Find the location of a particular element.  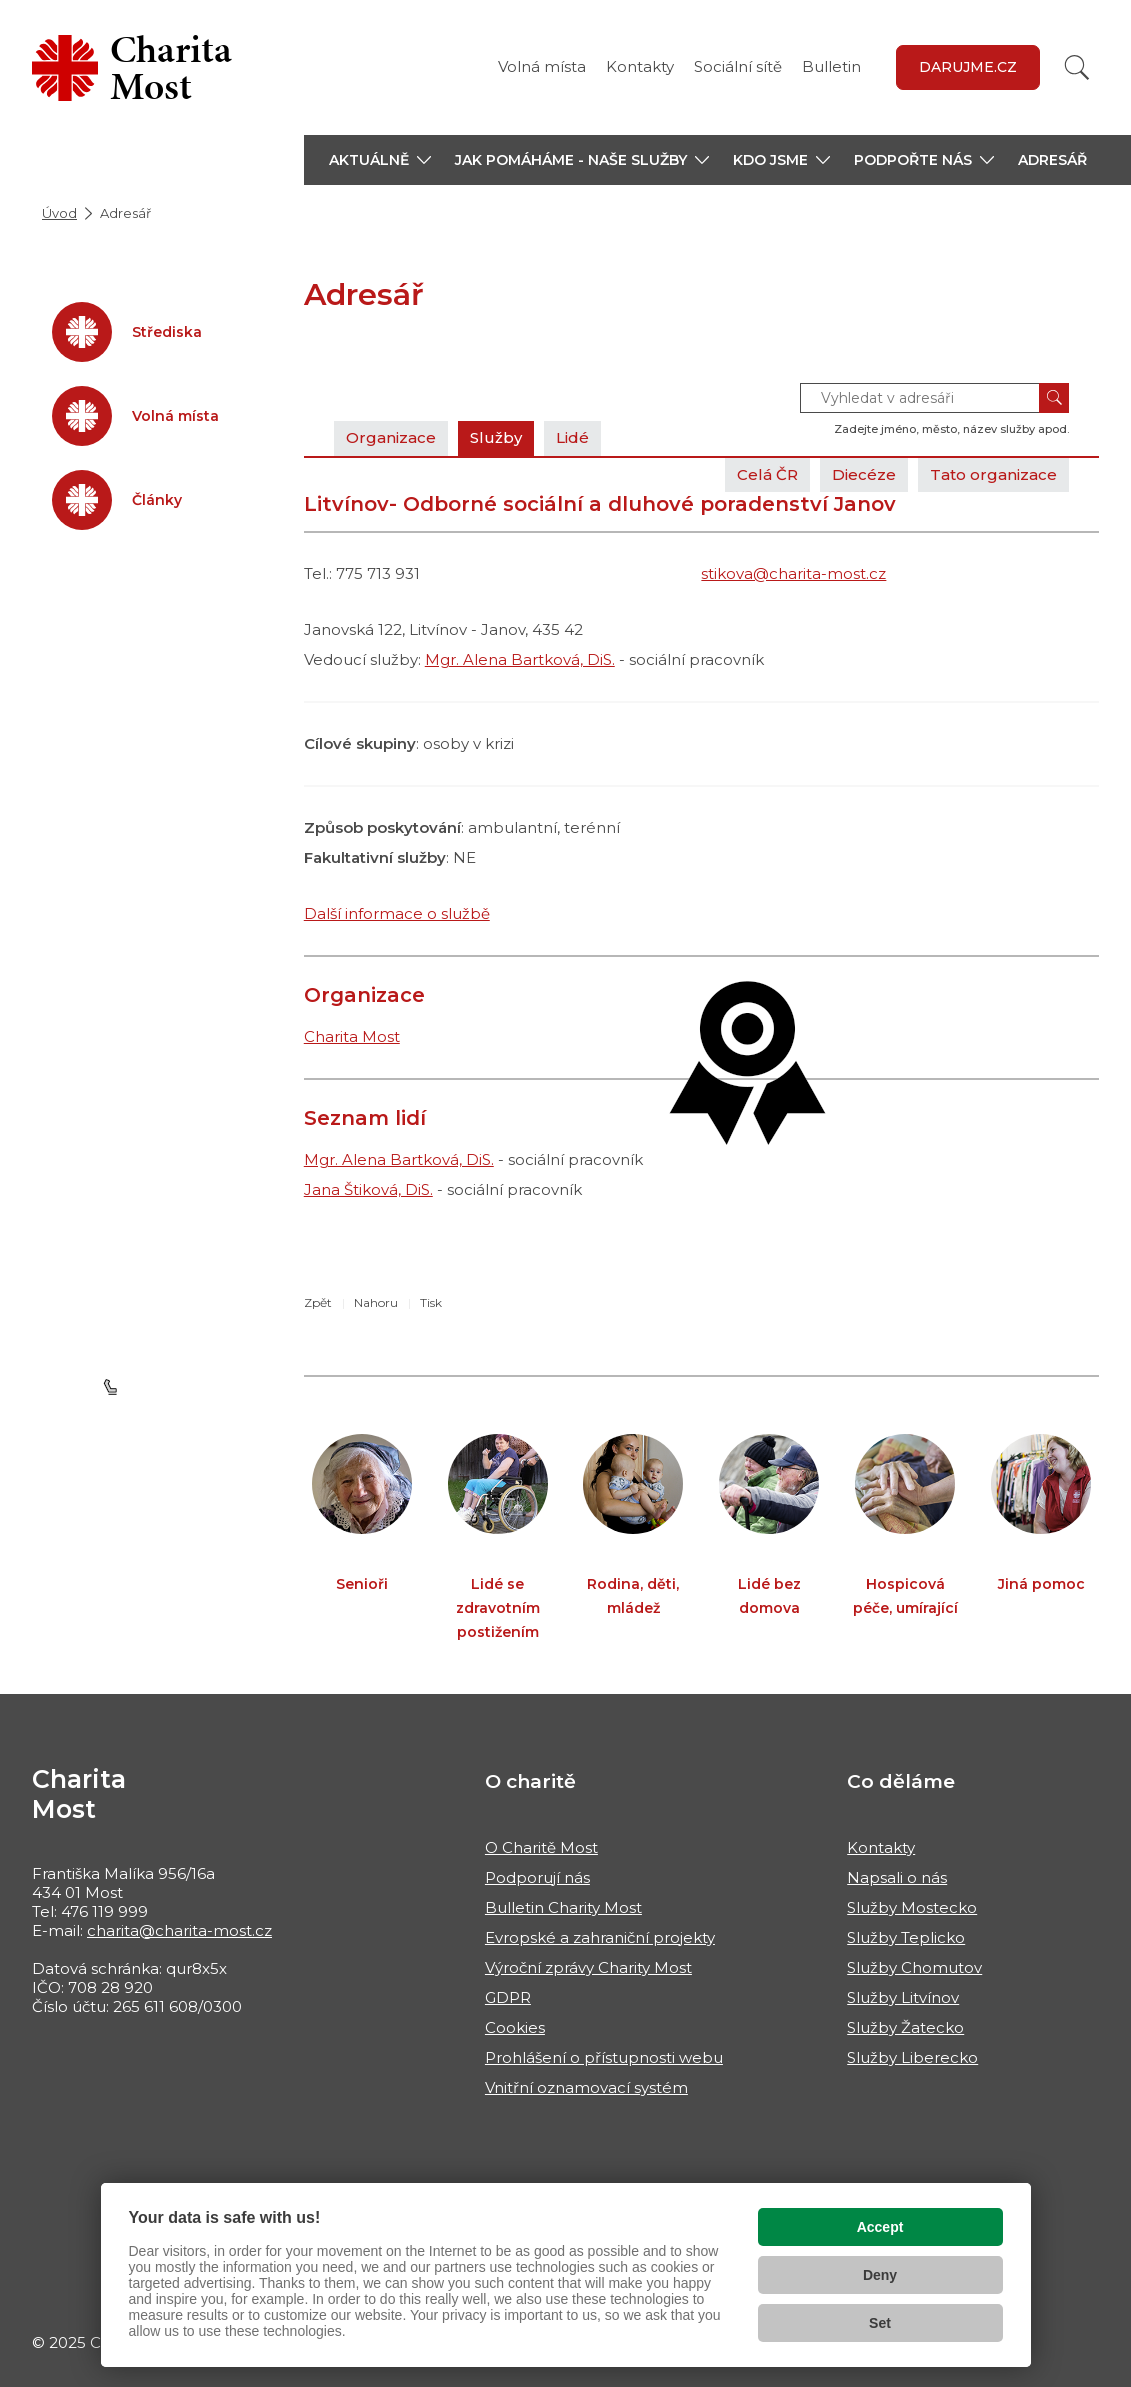

indicates an award or achievement is located at coordinates (747, 1060).